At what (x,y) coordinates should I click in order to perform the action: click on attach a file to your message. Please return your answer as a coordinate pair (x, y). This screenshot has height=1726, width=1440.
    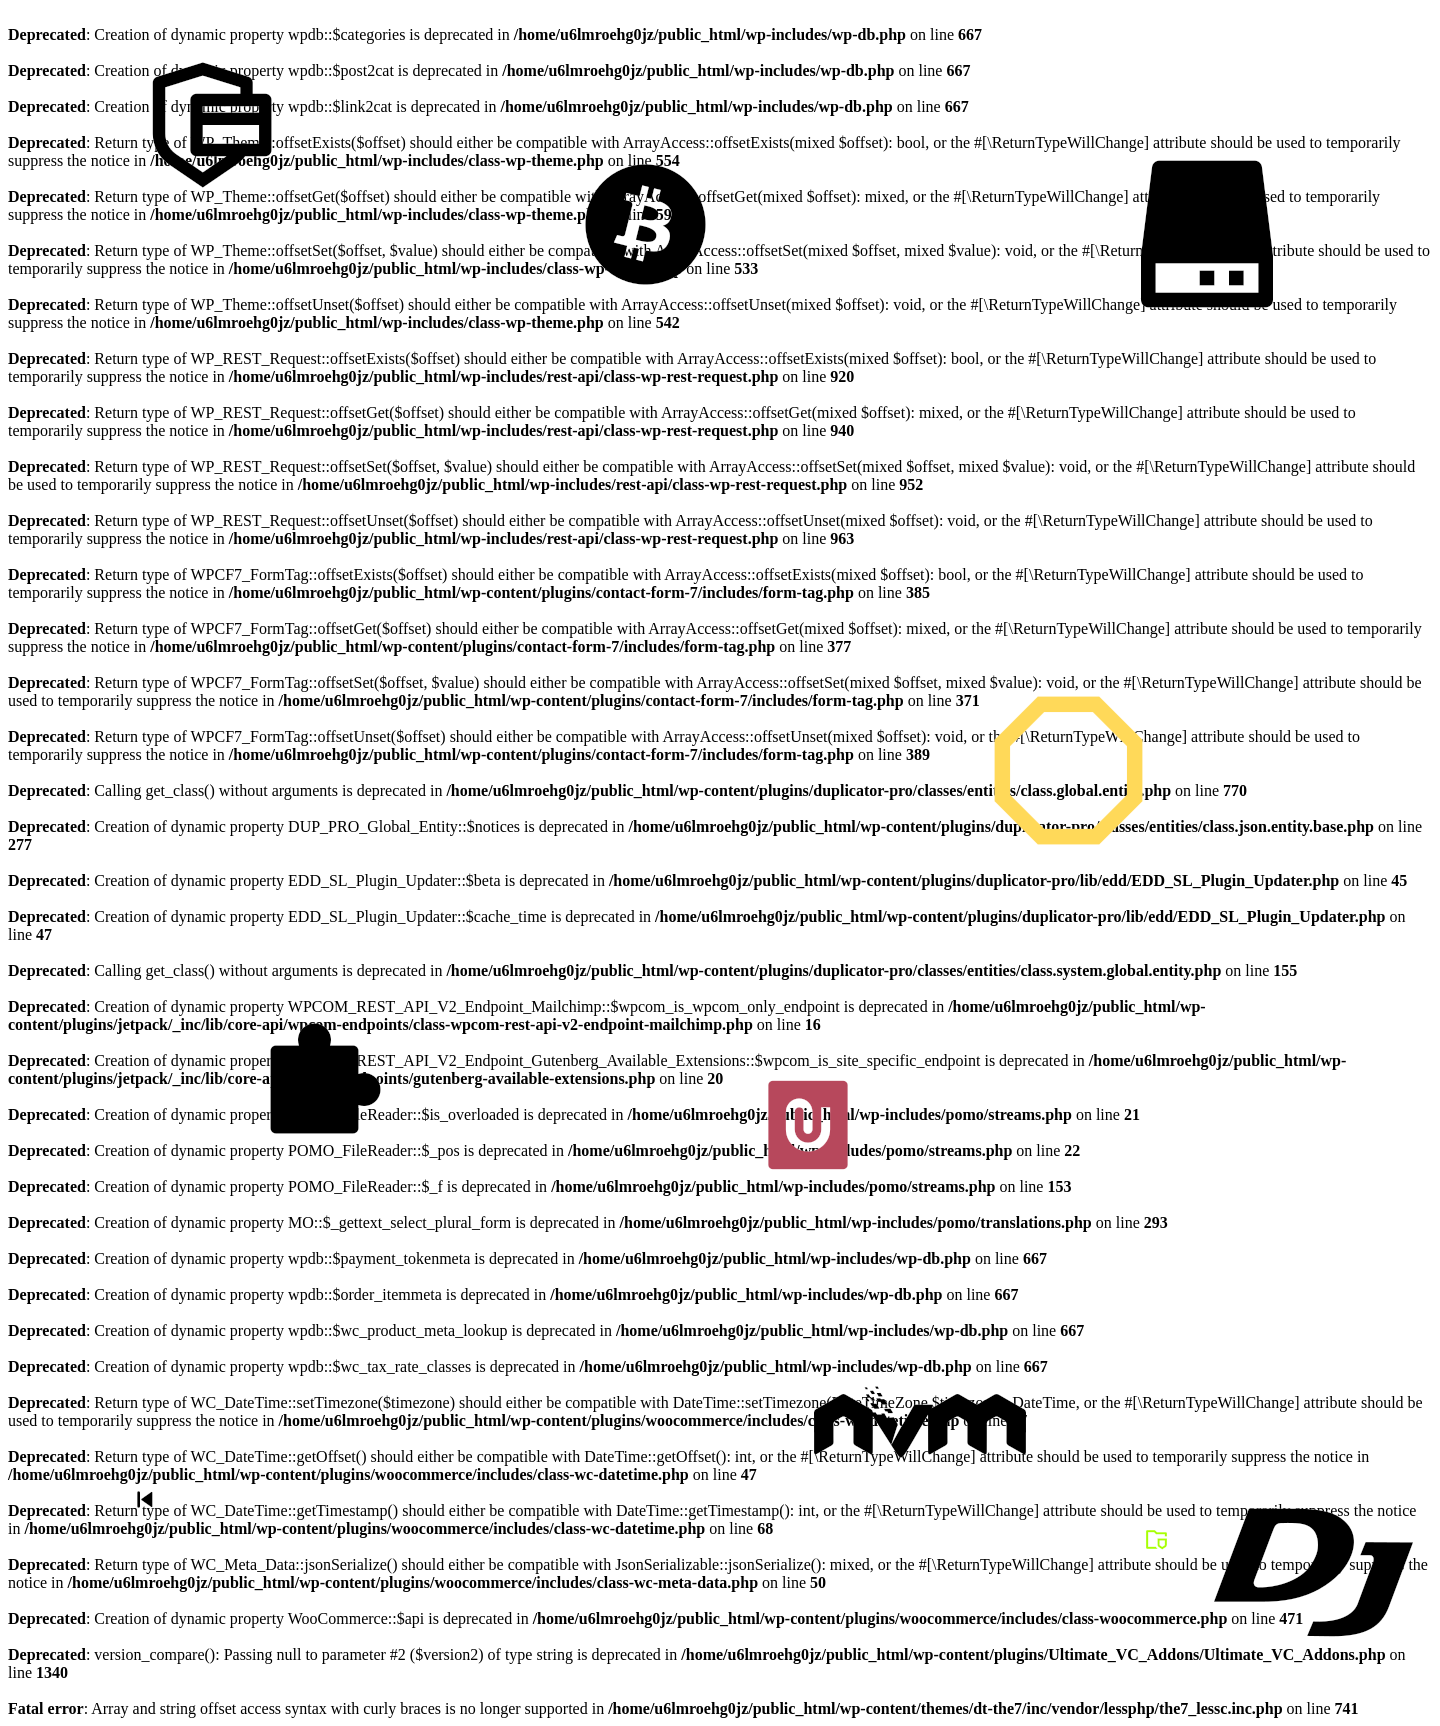
    Looking at the image, I should click on (808, 1125).